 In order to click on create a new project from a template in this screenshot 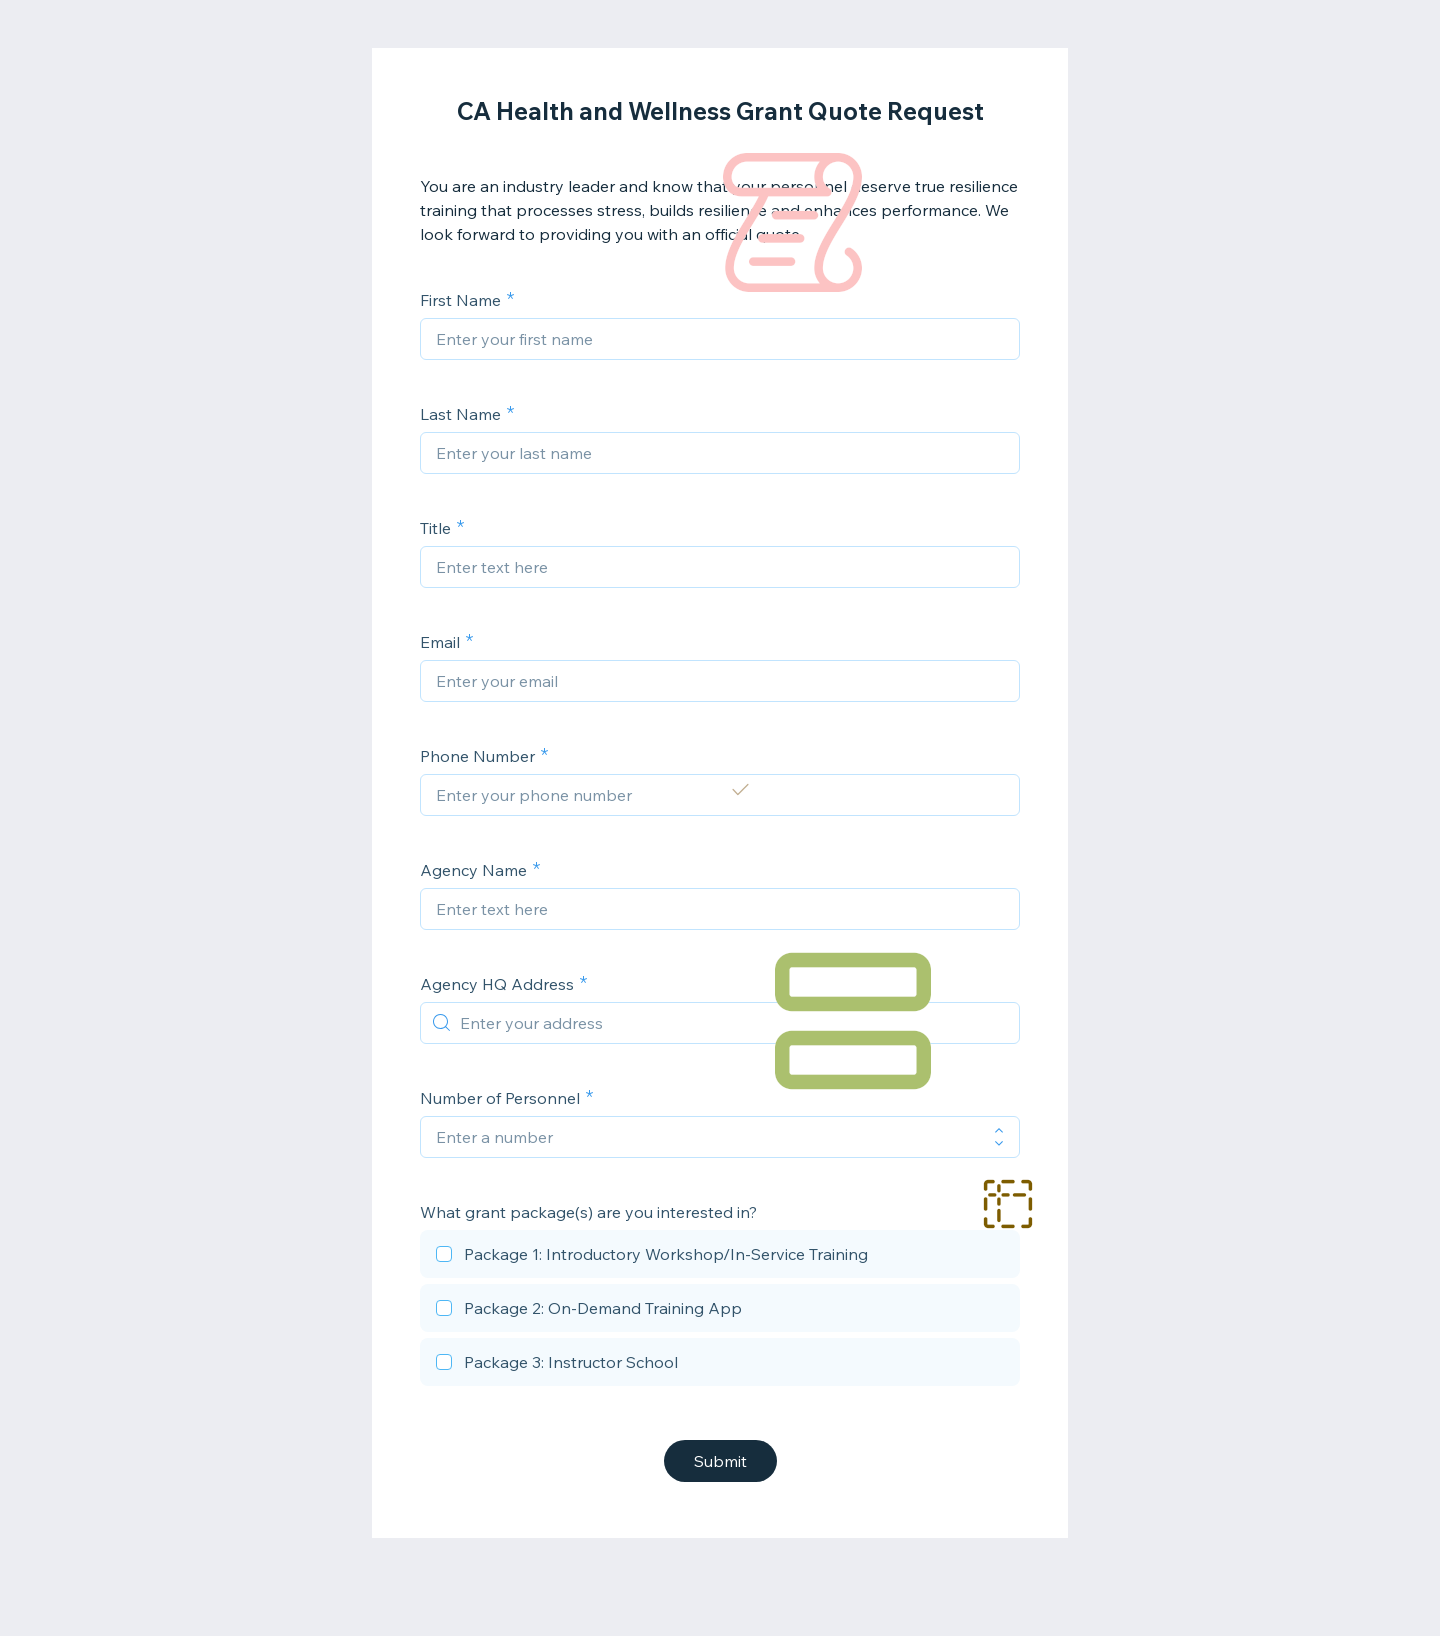, I will do `click(1008, 1204)`.